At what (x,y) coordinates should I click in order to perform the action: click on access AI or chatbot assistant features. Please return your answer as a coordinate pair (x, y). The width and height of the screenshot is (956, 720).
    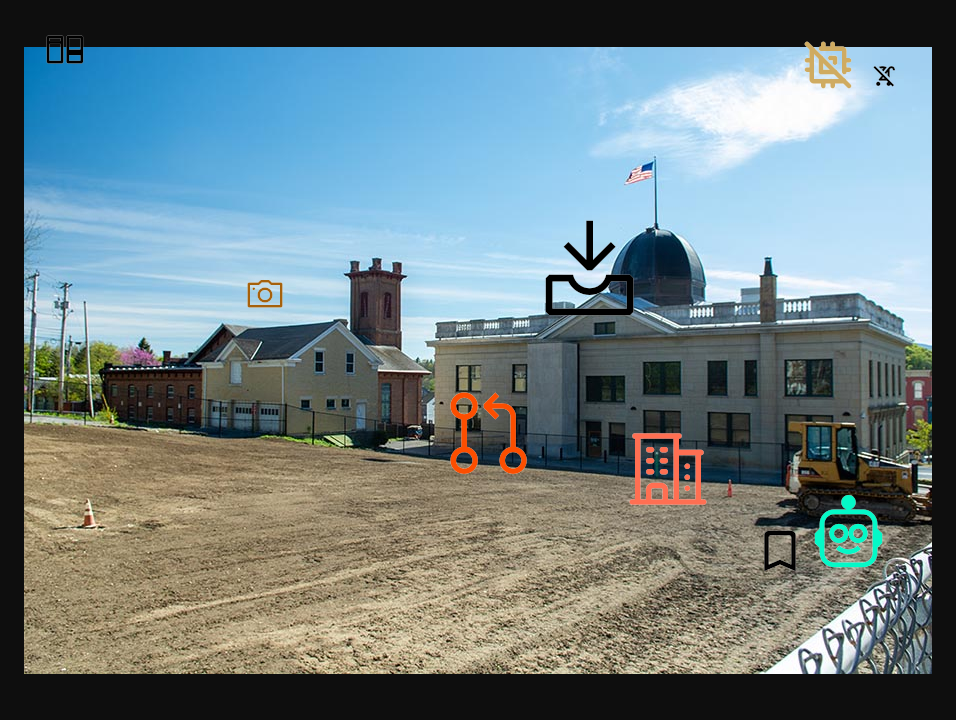
    Looking at the image, I should click on (848, 533).